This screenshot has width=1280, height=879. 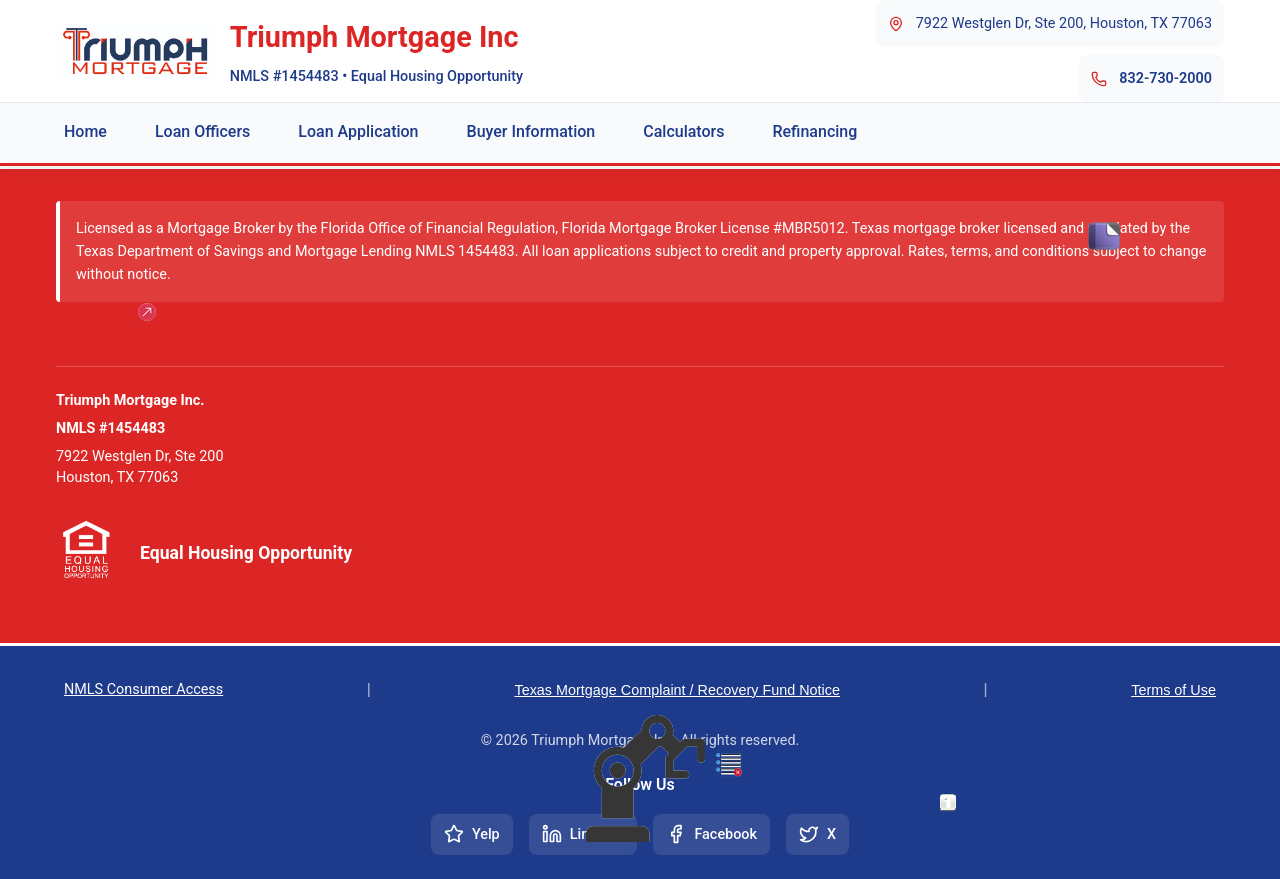 What do you see at coordinates (641, 778) in the screenshot?
I see `open builder or automation tools` at bounding box center [641, 778].